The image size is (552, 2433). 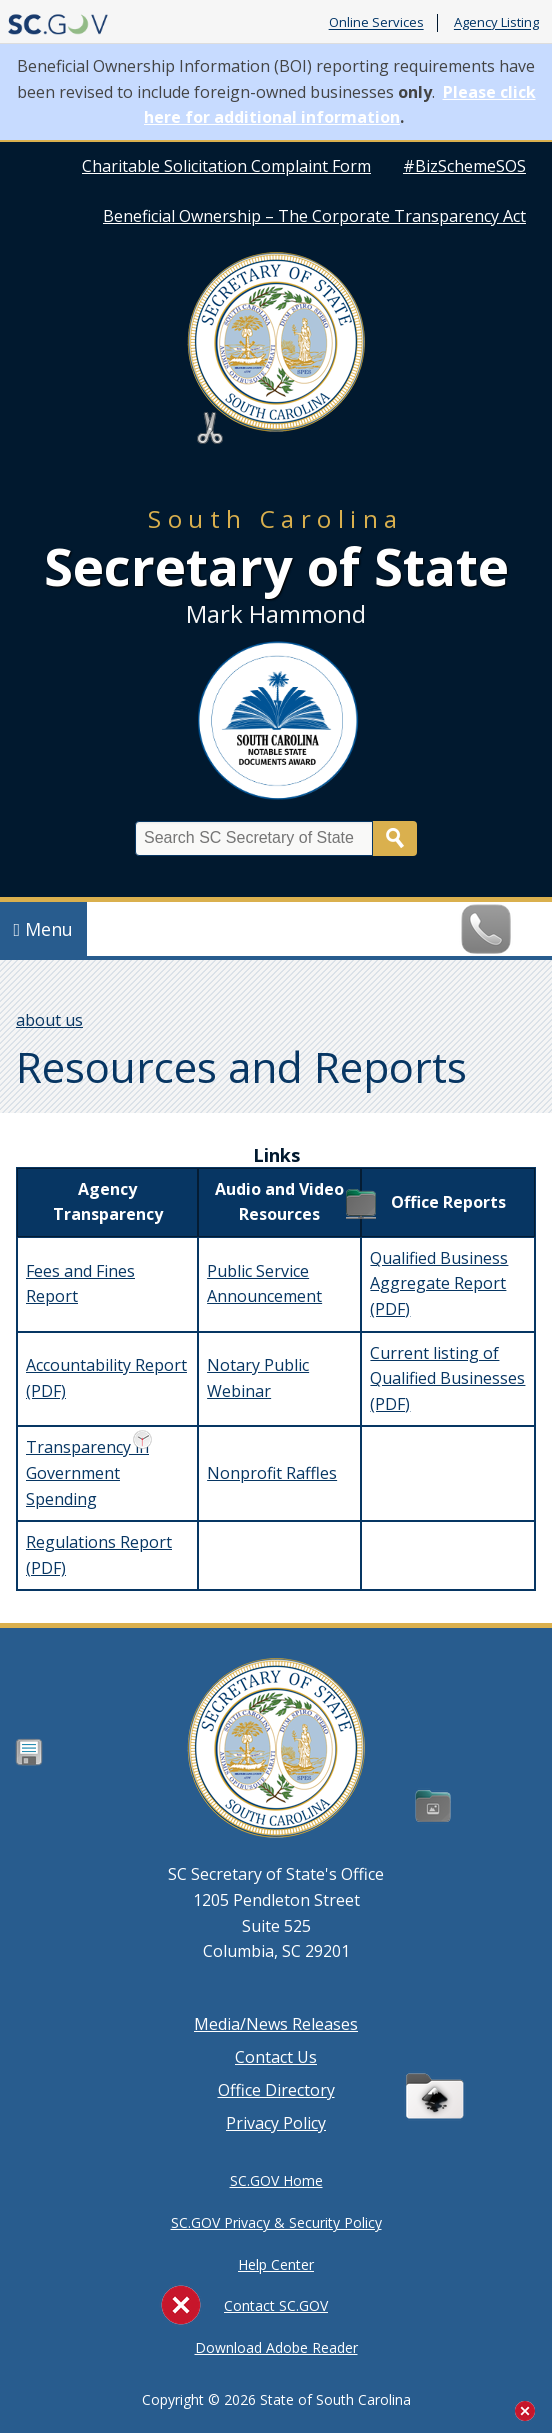 I want to click on save file to disk, so click(x=29, y=1752).